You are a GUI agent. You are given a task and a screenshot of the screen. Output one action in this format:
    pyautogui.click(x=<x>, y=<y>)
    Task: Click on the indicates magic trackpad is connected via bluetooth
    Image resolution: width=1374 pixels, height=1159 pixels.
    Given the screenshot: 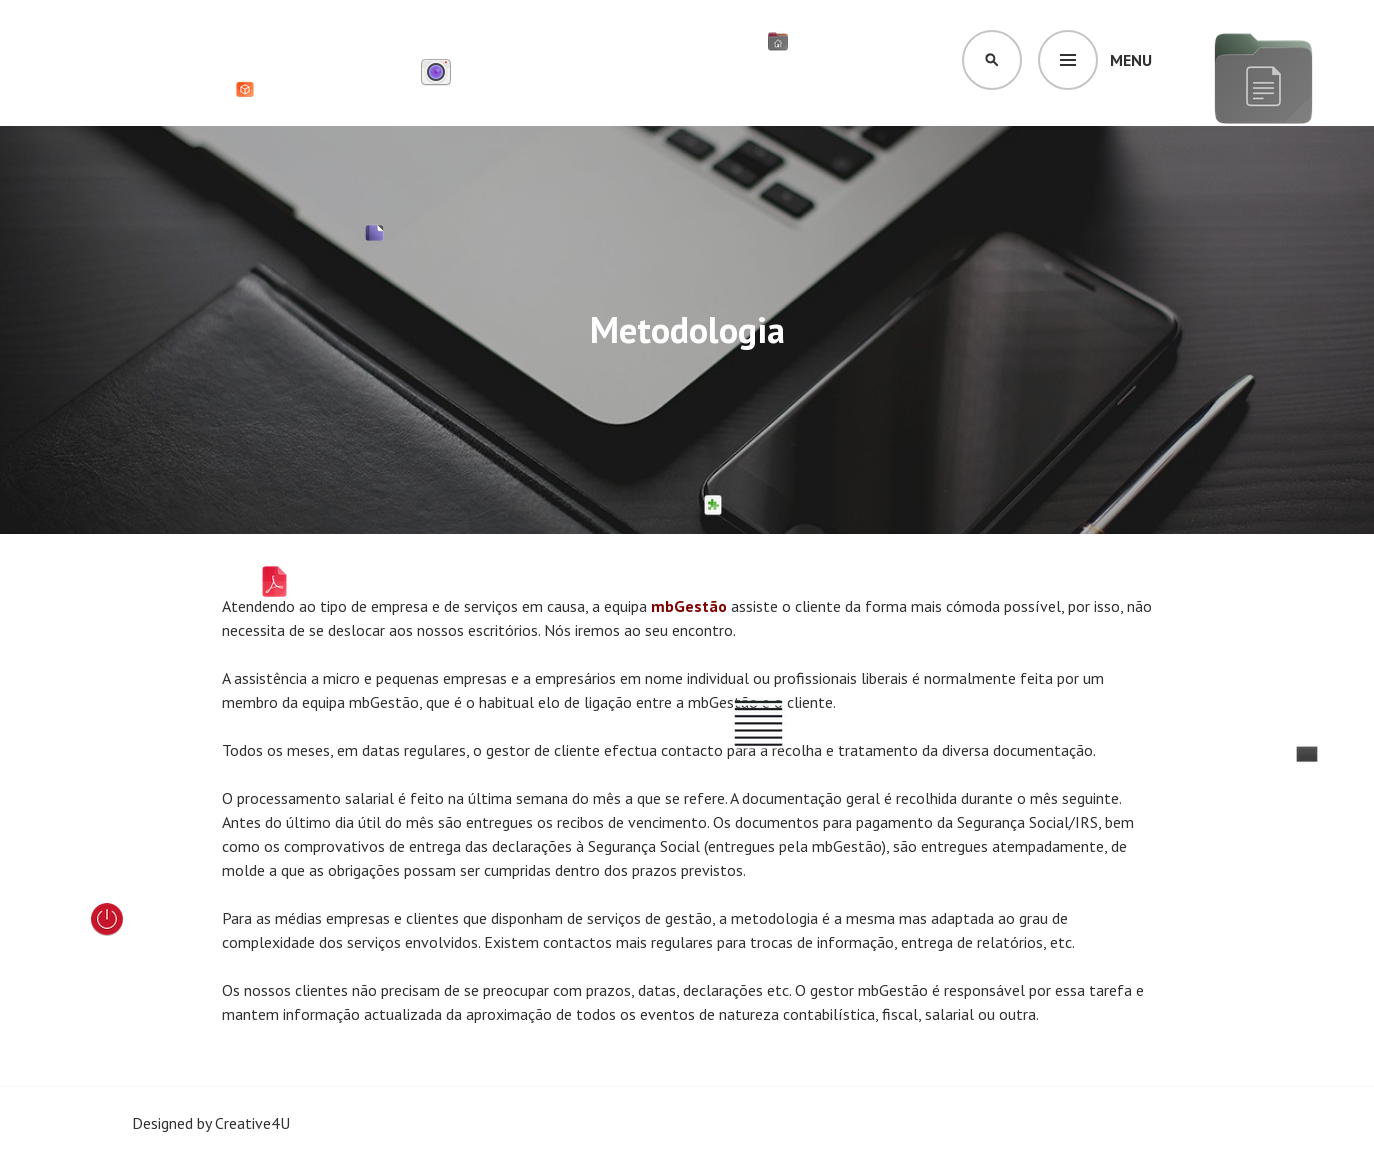 What is the action you would take?
    pyautogui.click(x=1307, y=754)
    